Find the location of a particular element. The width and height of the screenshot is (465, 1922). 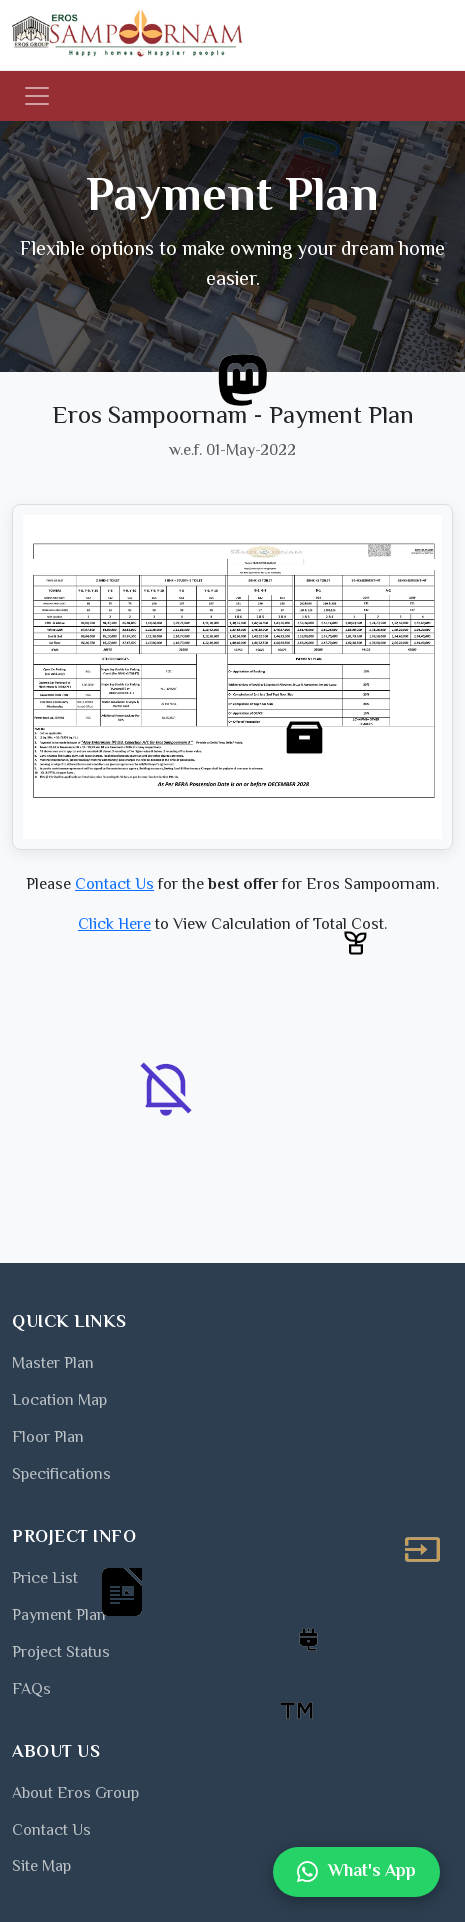

archive items or files is located at coordinates (304, 737).